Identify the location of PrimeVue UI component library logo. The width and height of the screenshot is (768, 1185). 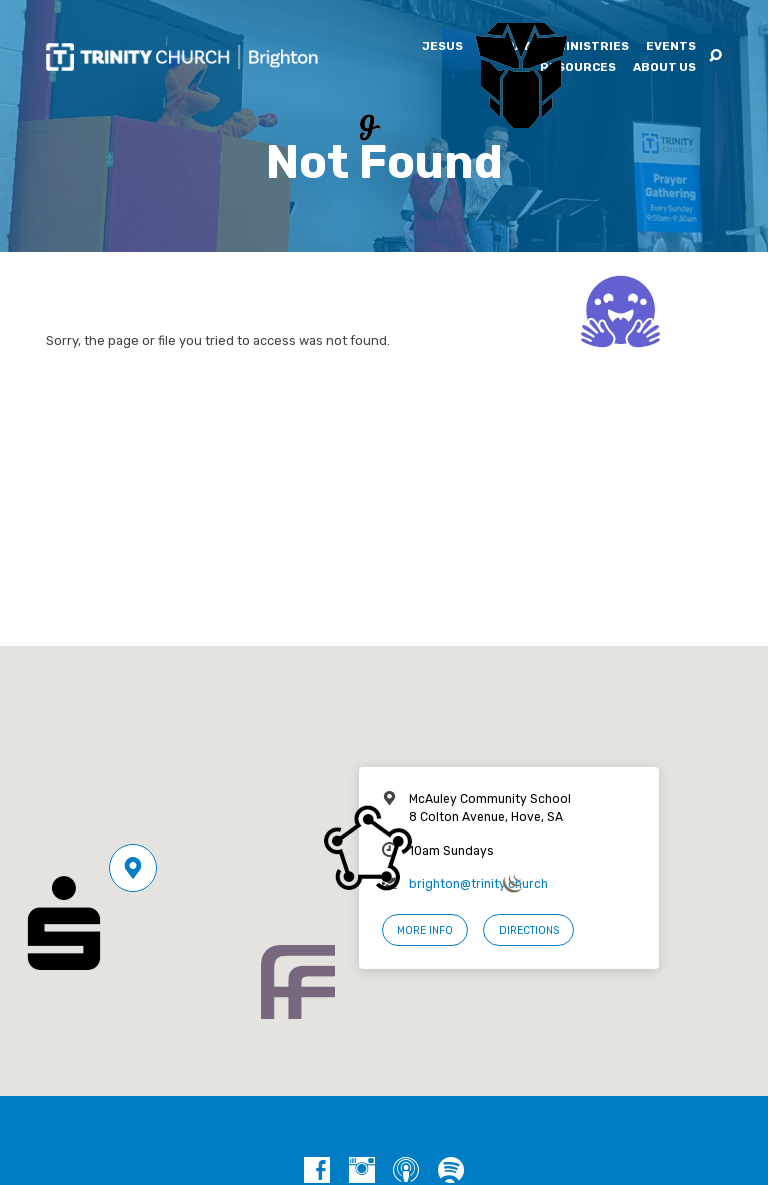
(521, 75).